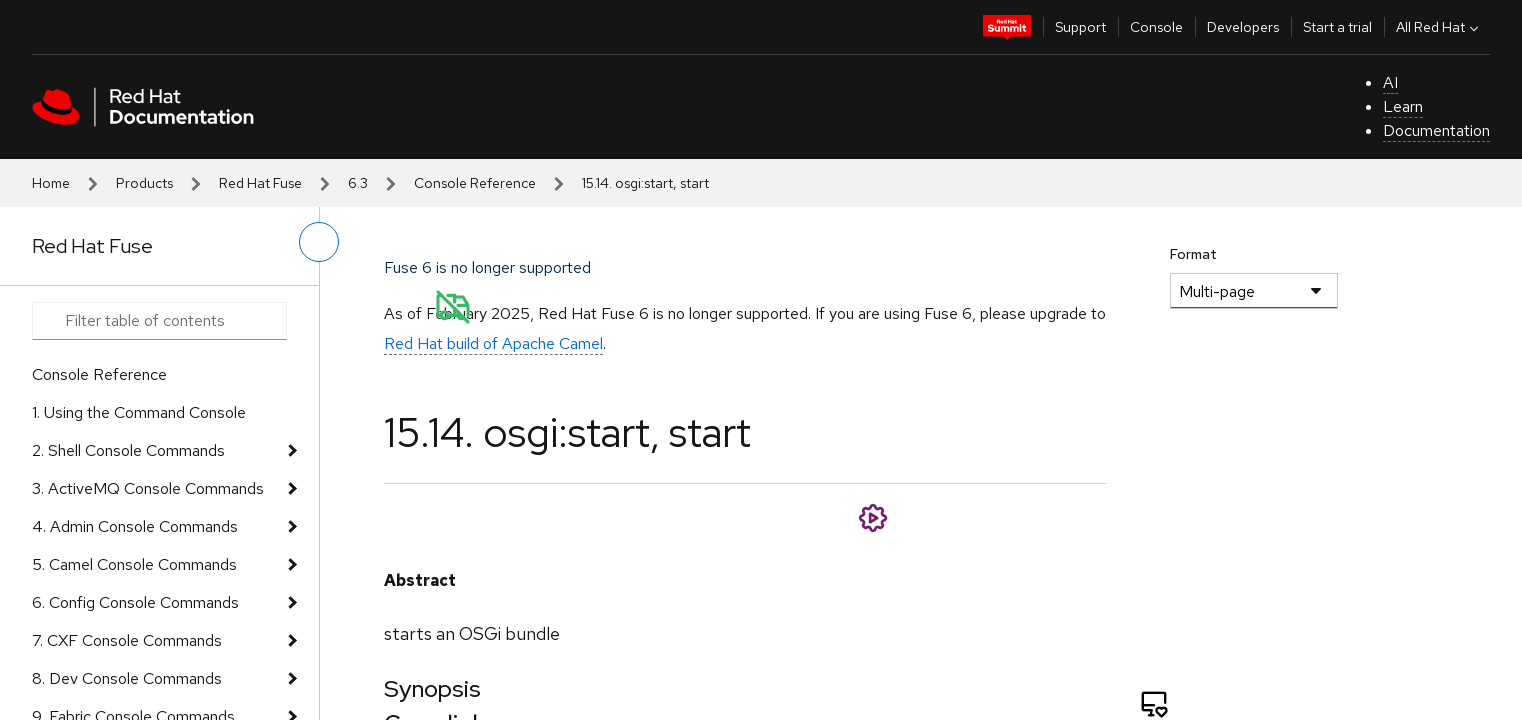  What do you see at coordinates (1154, 704) in the screenshot?
I see `add this device to favorites` at bounding box center [1154, 704].